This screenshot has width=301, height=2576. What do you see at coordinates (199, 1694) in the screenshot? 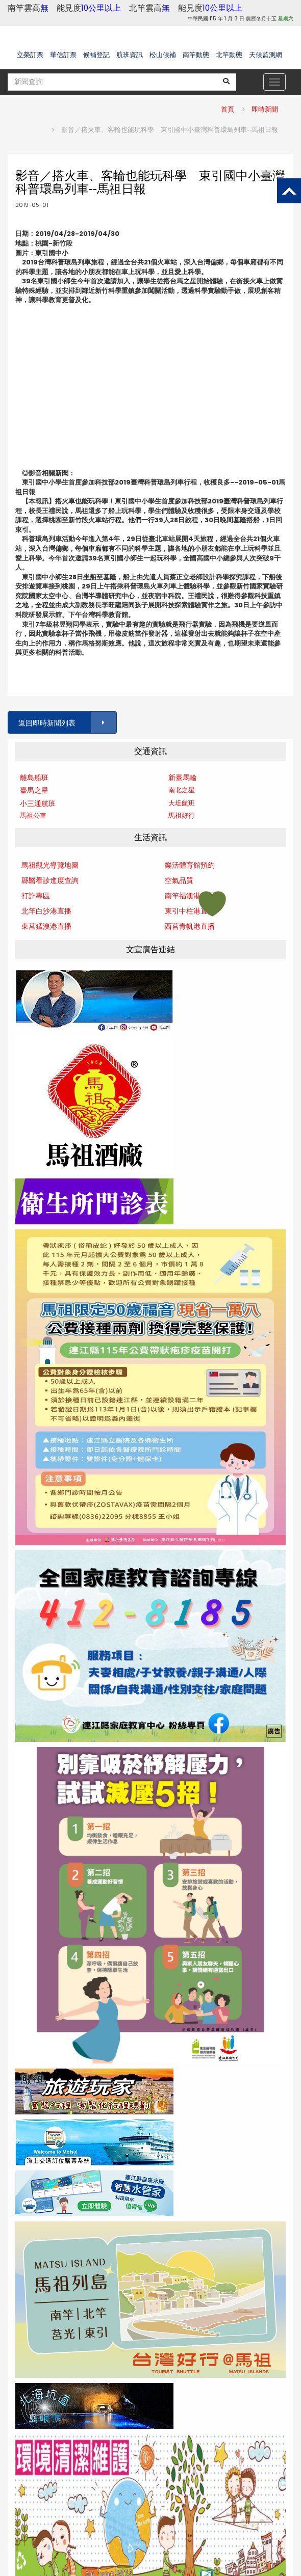
I see `apply underline formatting to selected text` at bounding box center [199, 1694].